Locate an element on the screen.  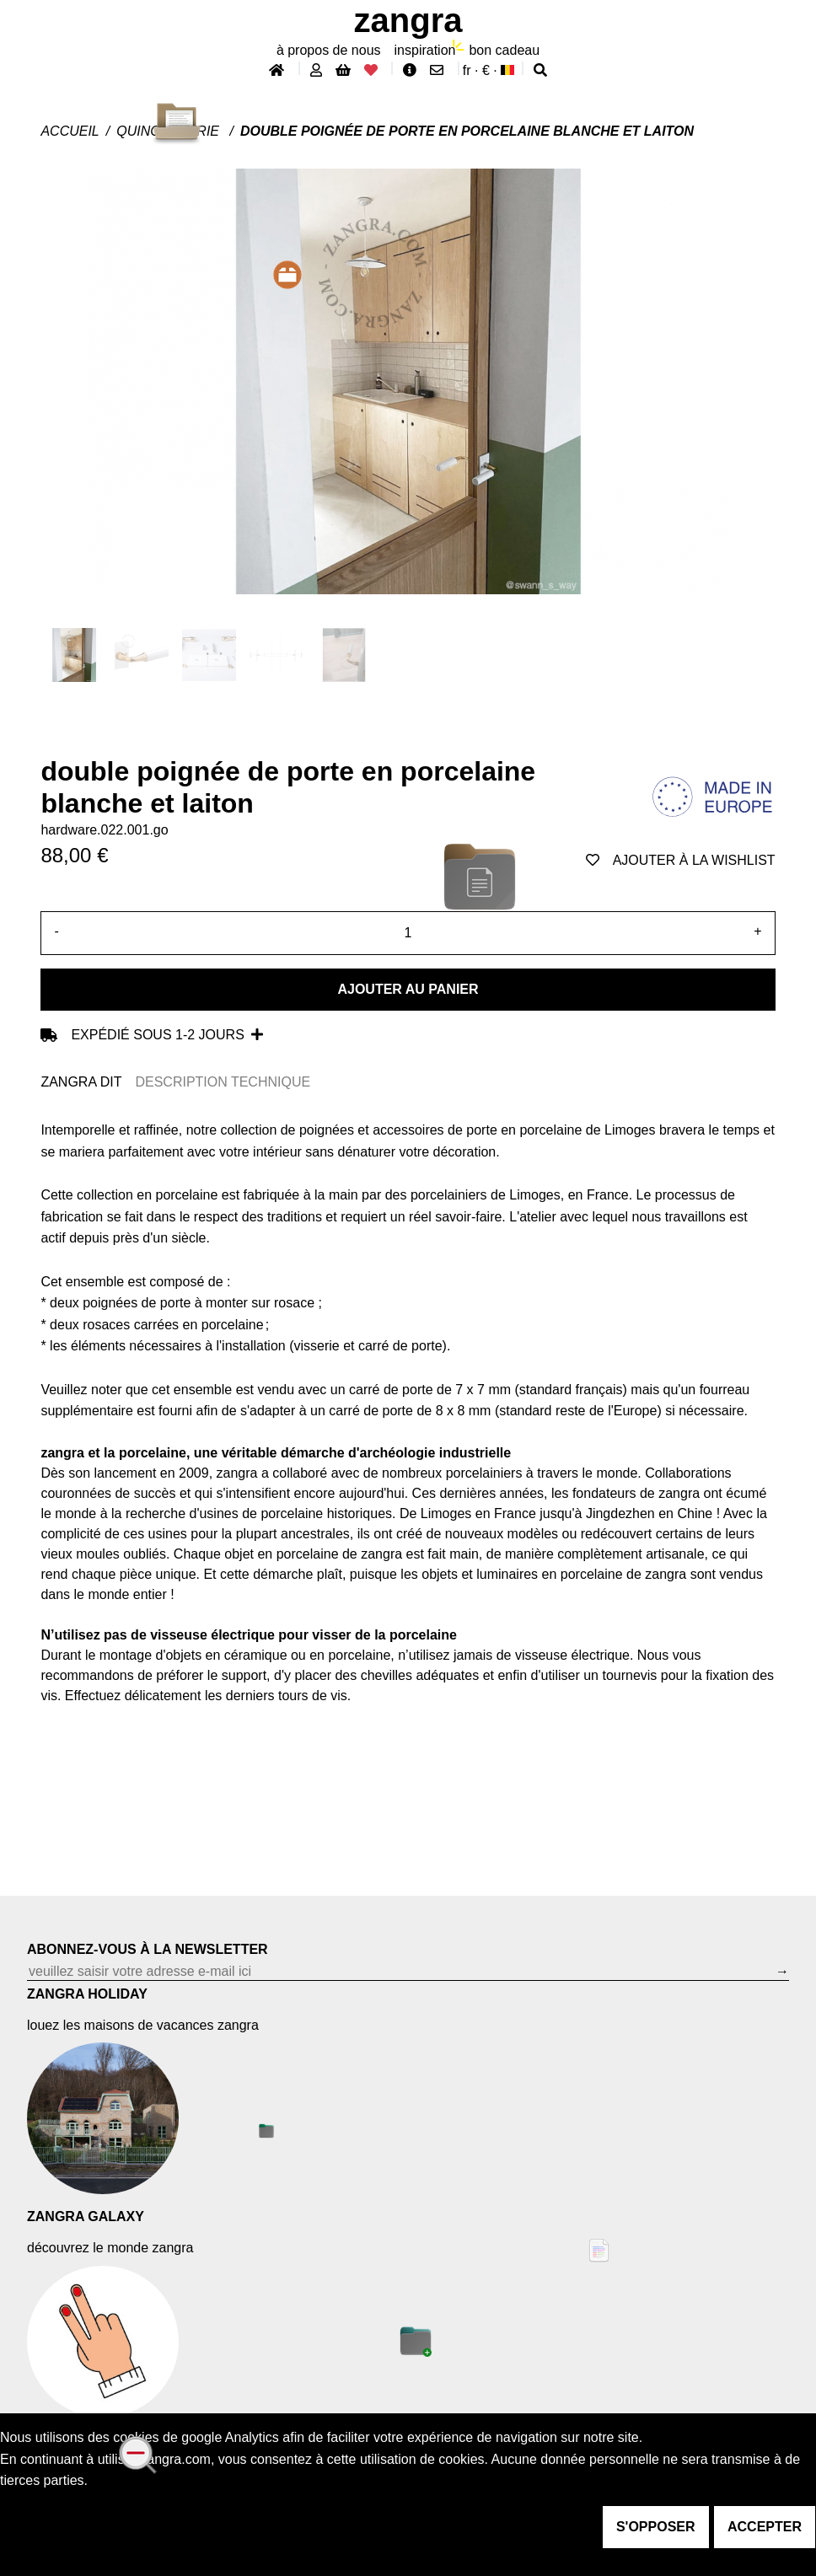
open an existing document or file is located at coordinates (176, 123).